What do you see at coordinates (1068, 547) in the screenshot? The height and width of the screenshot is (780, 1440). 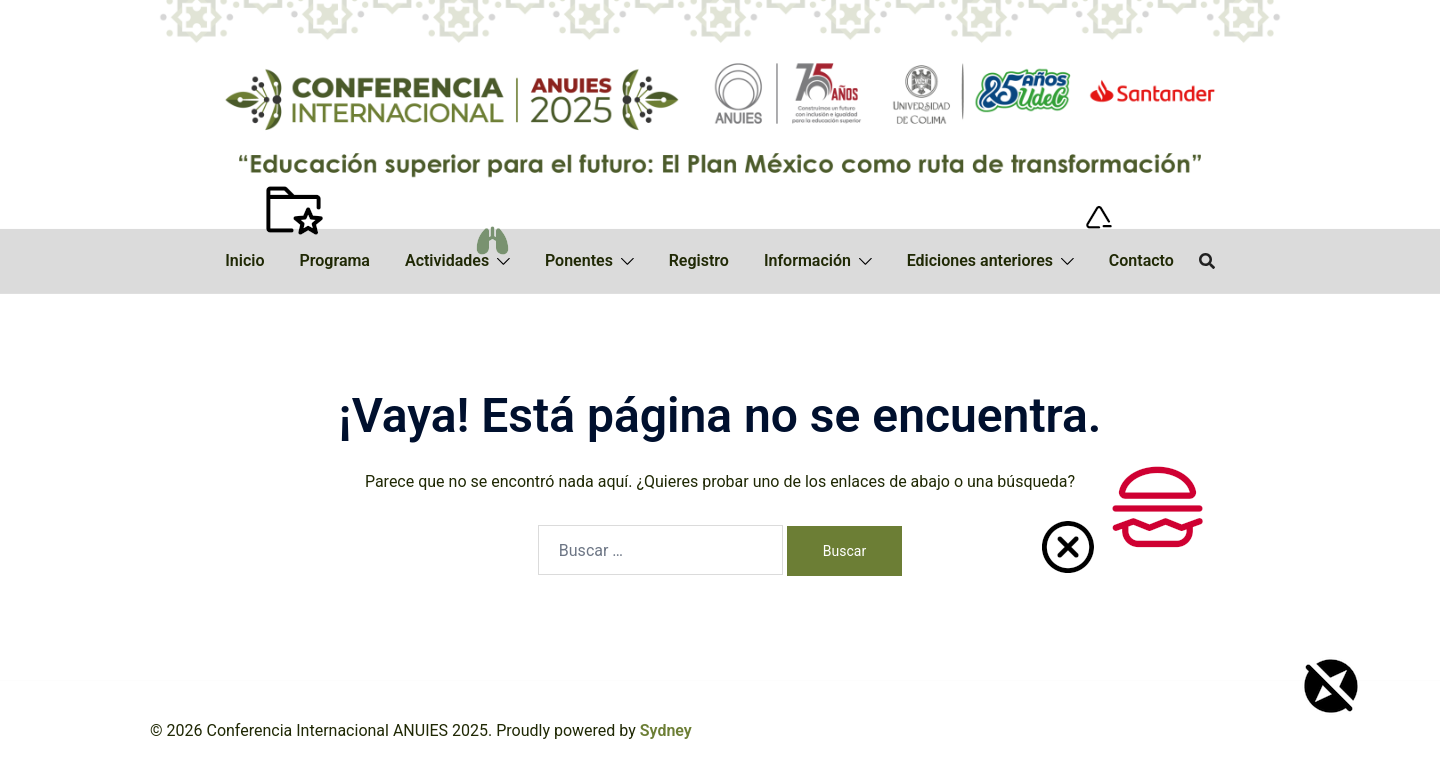 I see `close or dismiss a dialog` at bounding box center [1068, 547].